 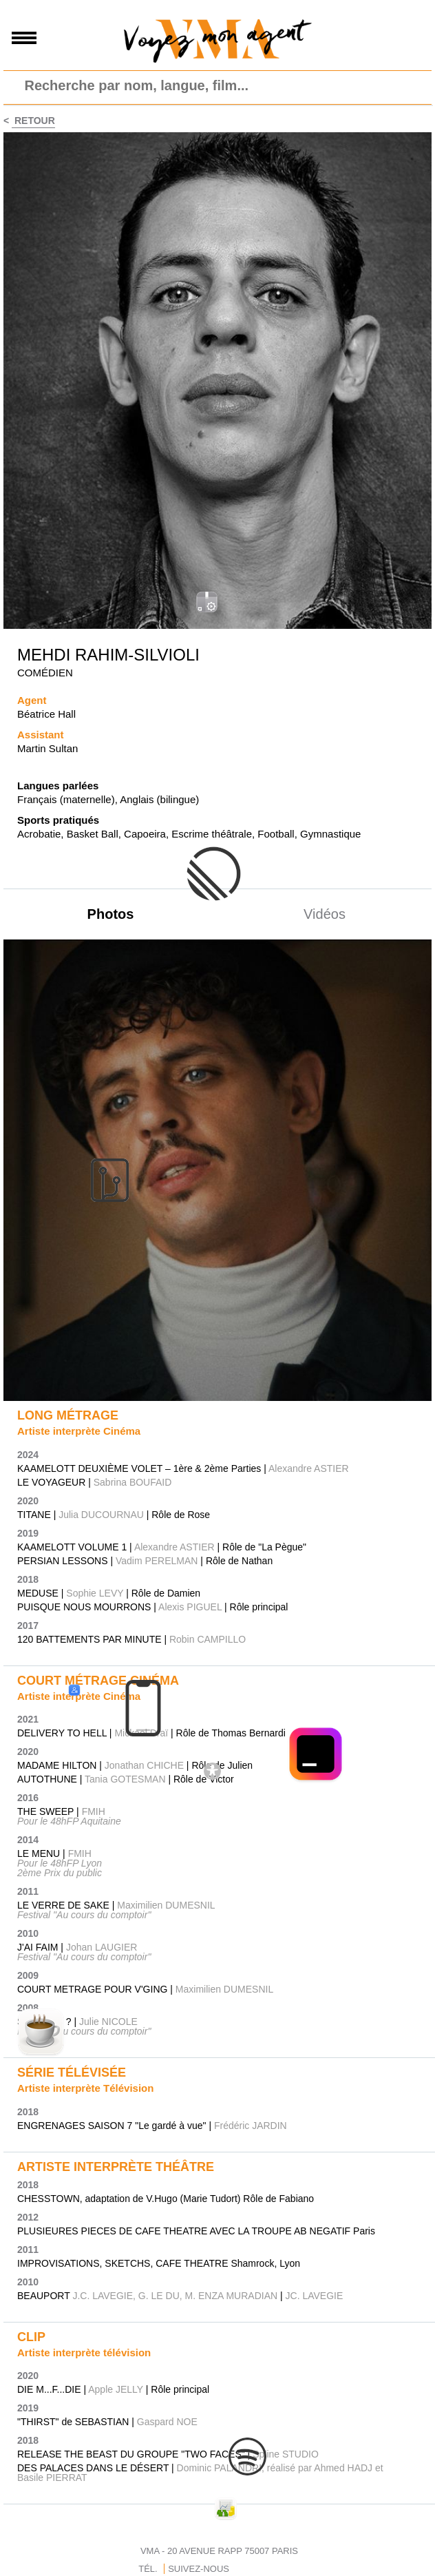 What do you see at coordinates (206, 602) in the screenshot?
I see `access YaST AutoYaST system configuration` at bounding box center [206, 602].